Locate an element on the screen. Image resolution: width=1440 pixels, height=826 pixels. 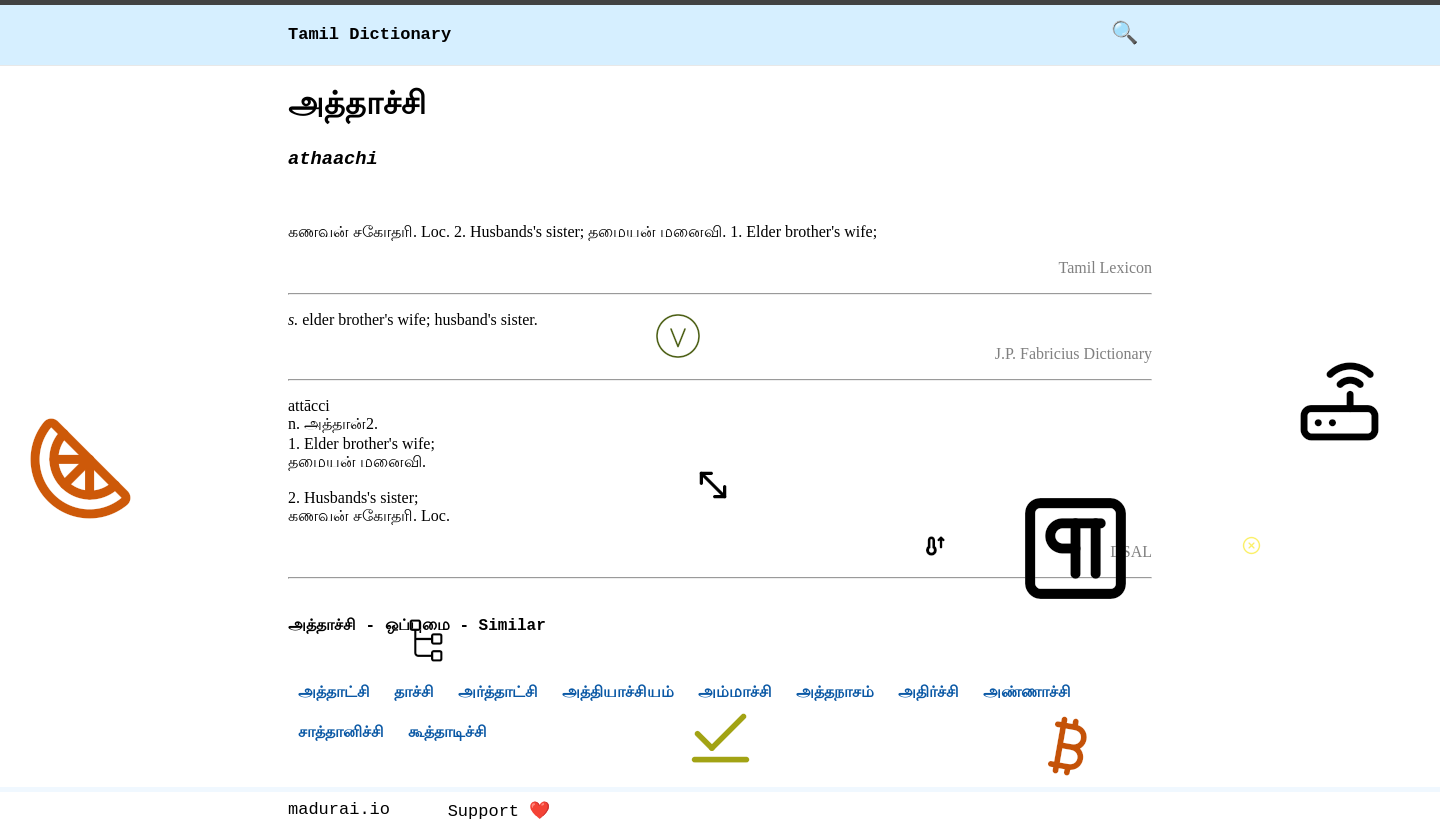
toggle paragraph formatting marks is located at coordinates (1075, 548).